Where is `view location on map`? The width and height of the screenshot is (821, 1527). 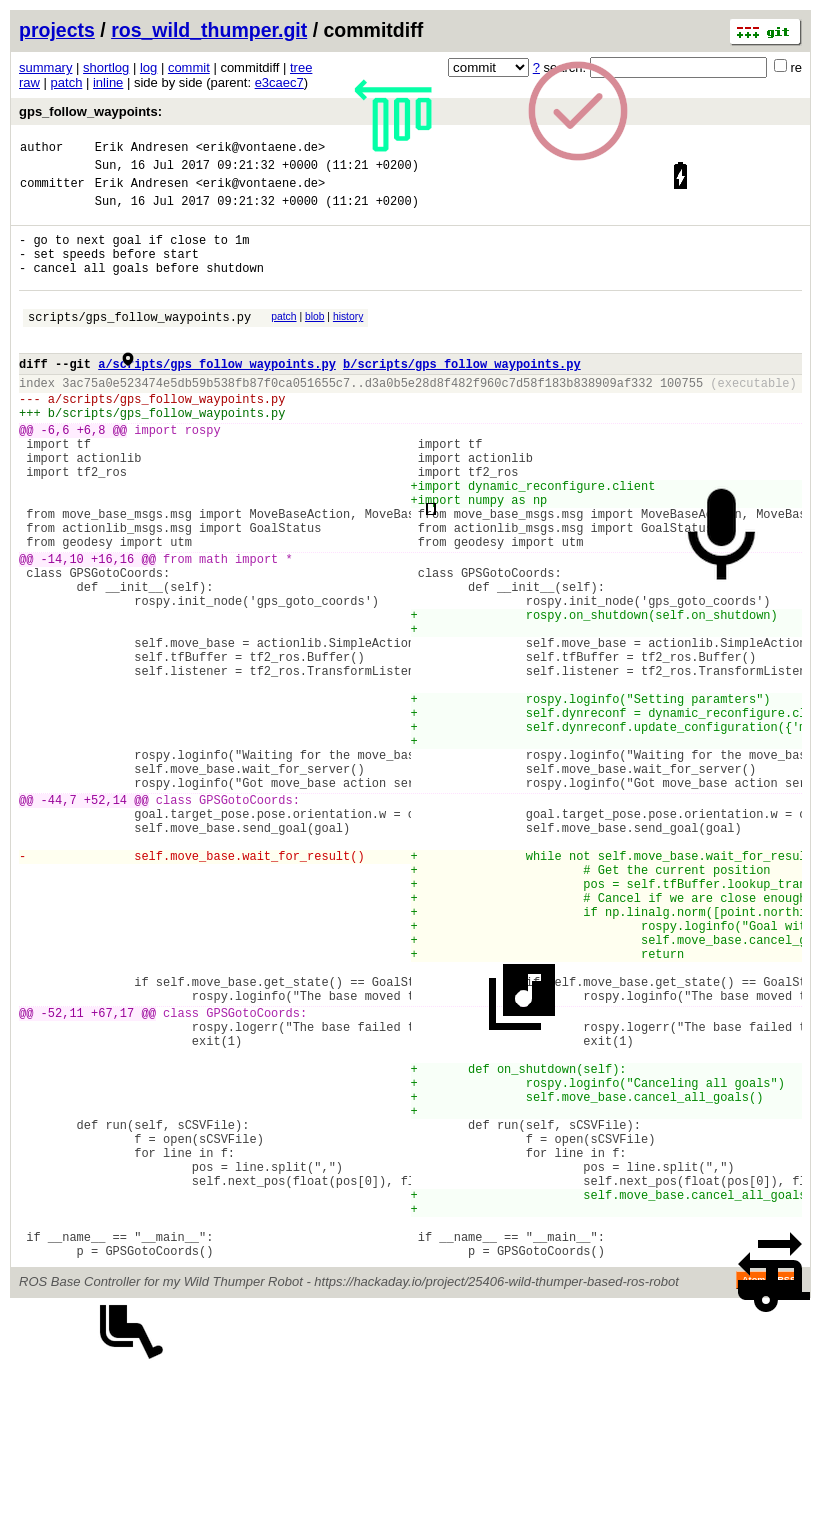
view location on map is located at coordinates (128, 359).